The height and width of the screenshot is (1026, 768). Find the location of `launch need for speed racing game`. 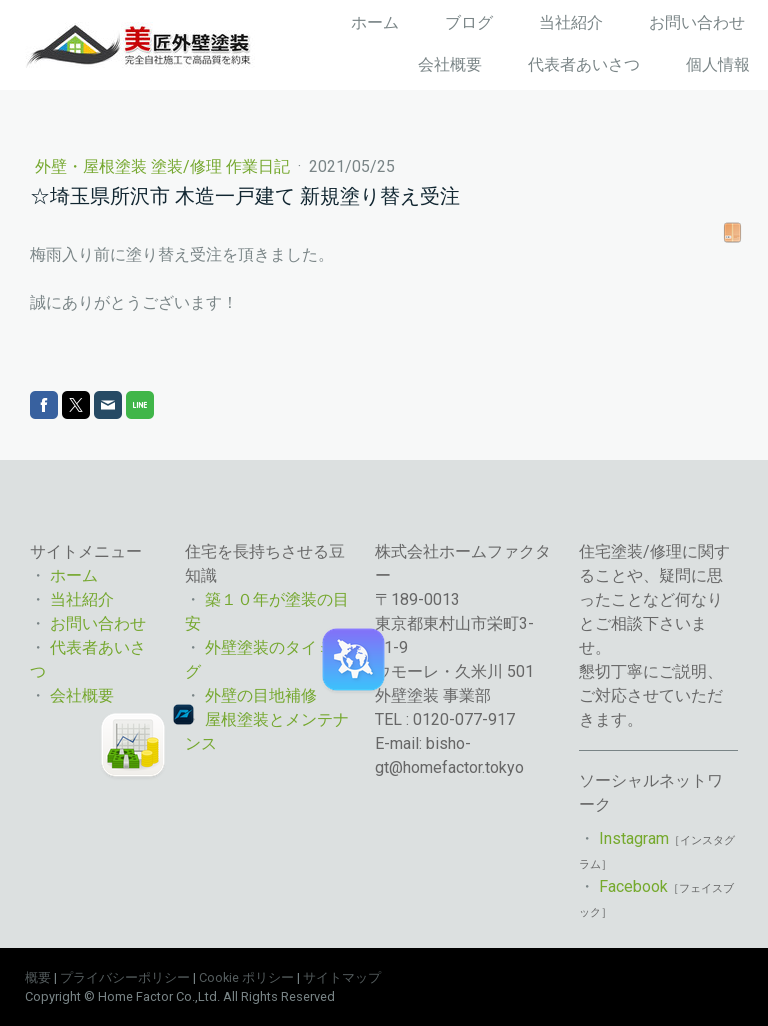

launch need for speed racing game is located at coordinates (183, 714).